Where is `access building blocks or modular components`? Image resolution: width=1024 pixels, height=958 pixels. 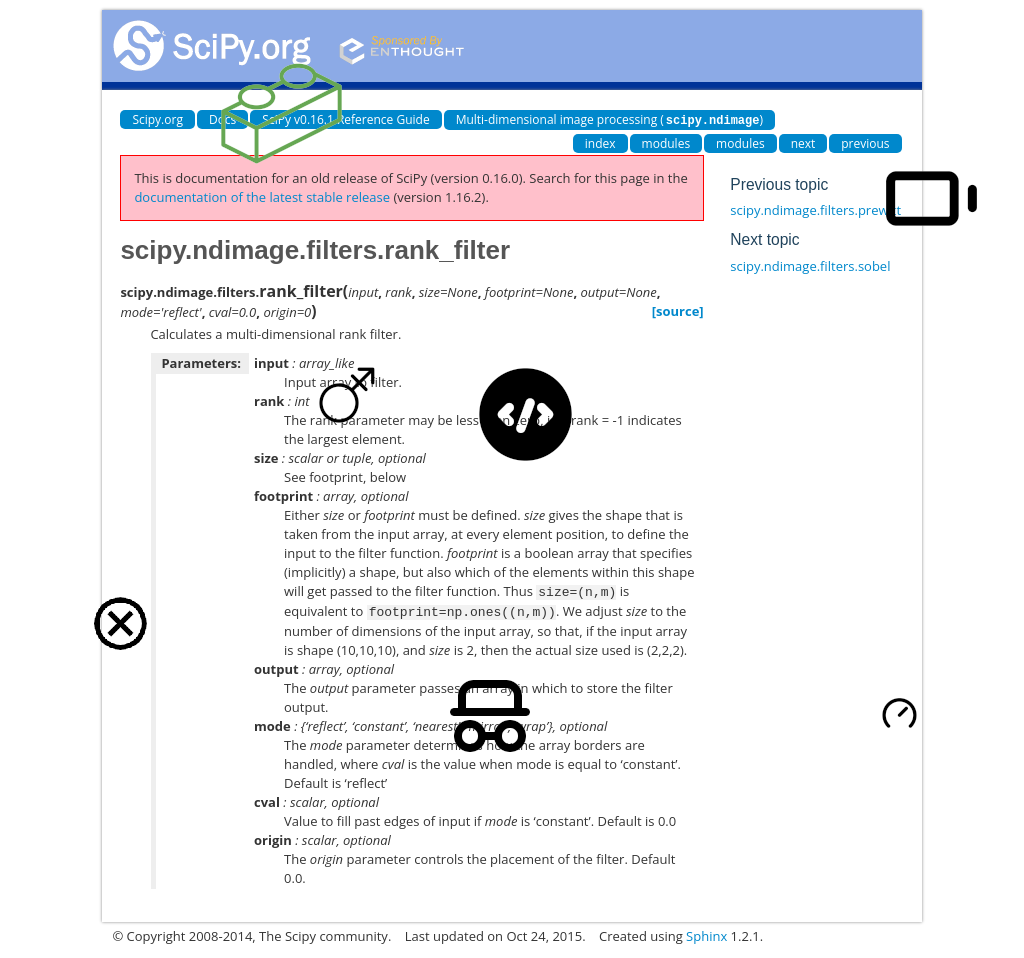
access building blocks or modular components is located at coordinates (281, 111).